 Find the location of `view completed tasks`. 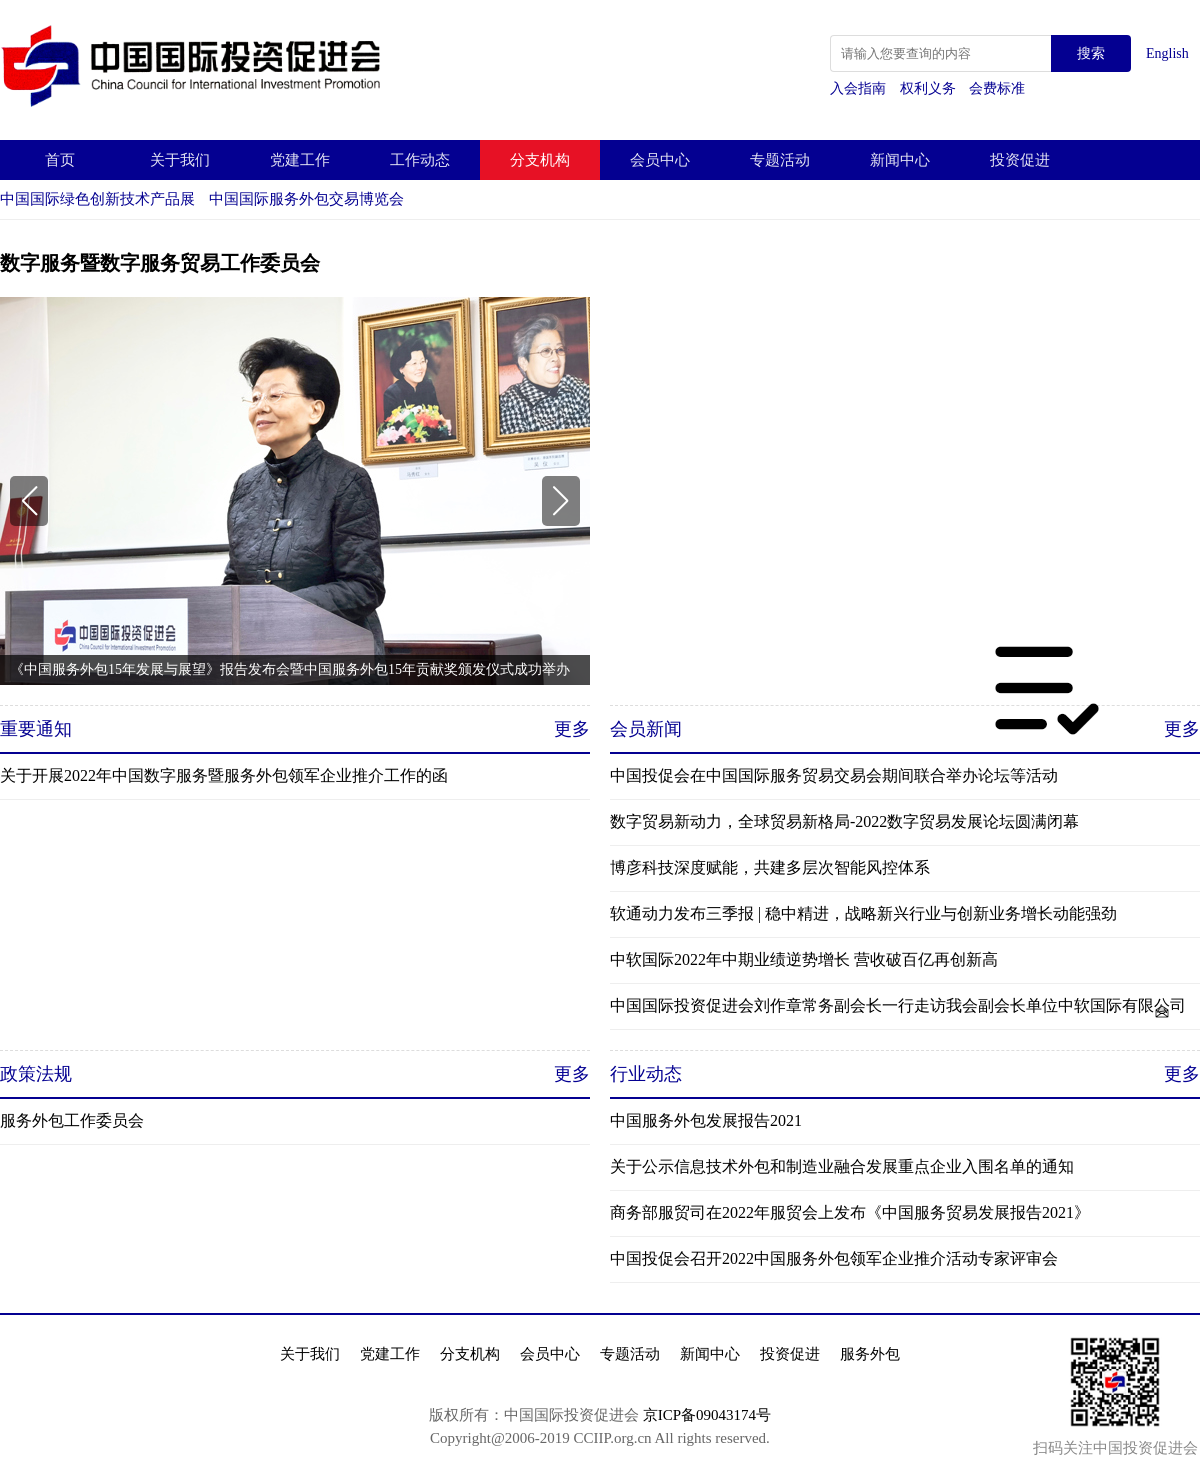

view completed tasks is located at coordinates (1047, 688).